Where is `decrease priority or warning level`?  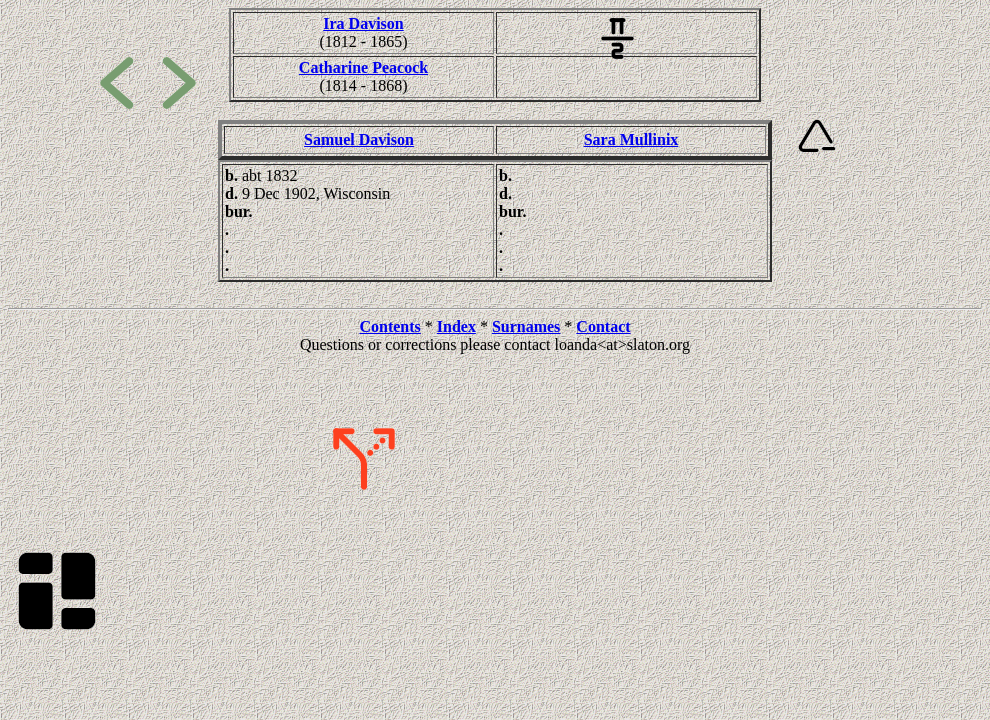 decrease priority or warning level is located at coordinates (817, 137).